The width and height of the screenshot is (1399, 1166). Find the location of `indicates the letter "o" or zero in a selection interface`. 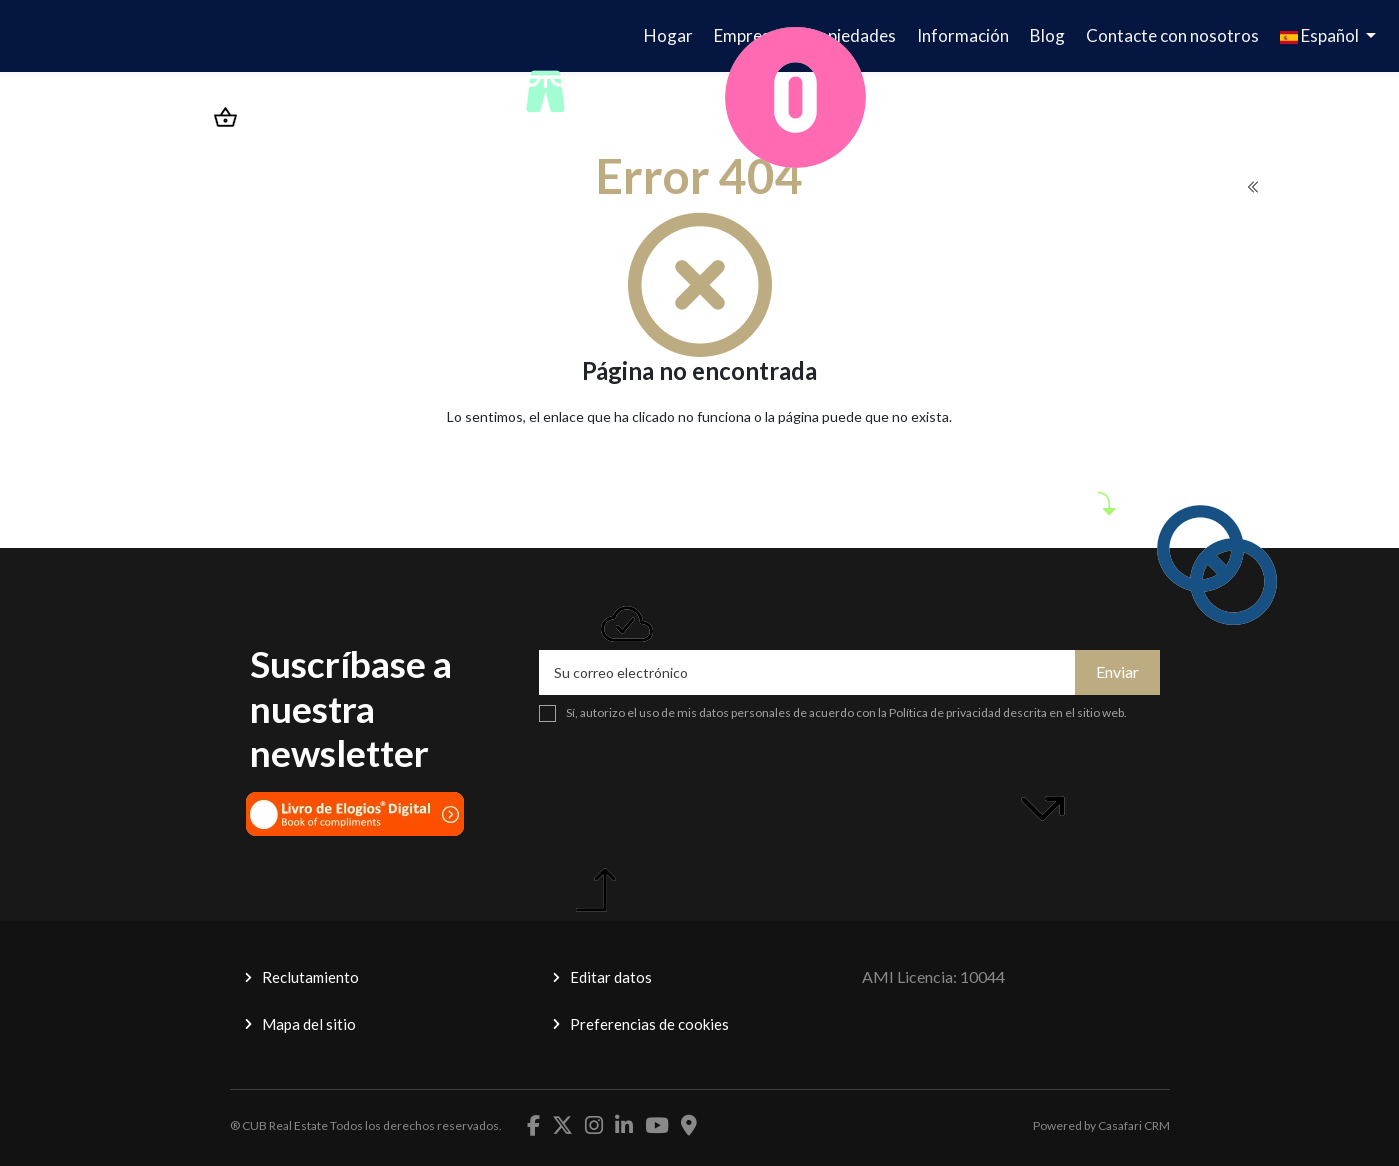

indicates the letter "o" or zero in a selection interface is located at coordinates (795, 97).